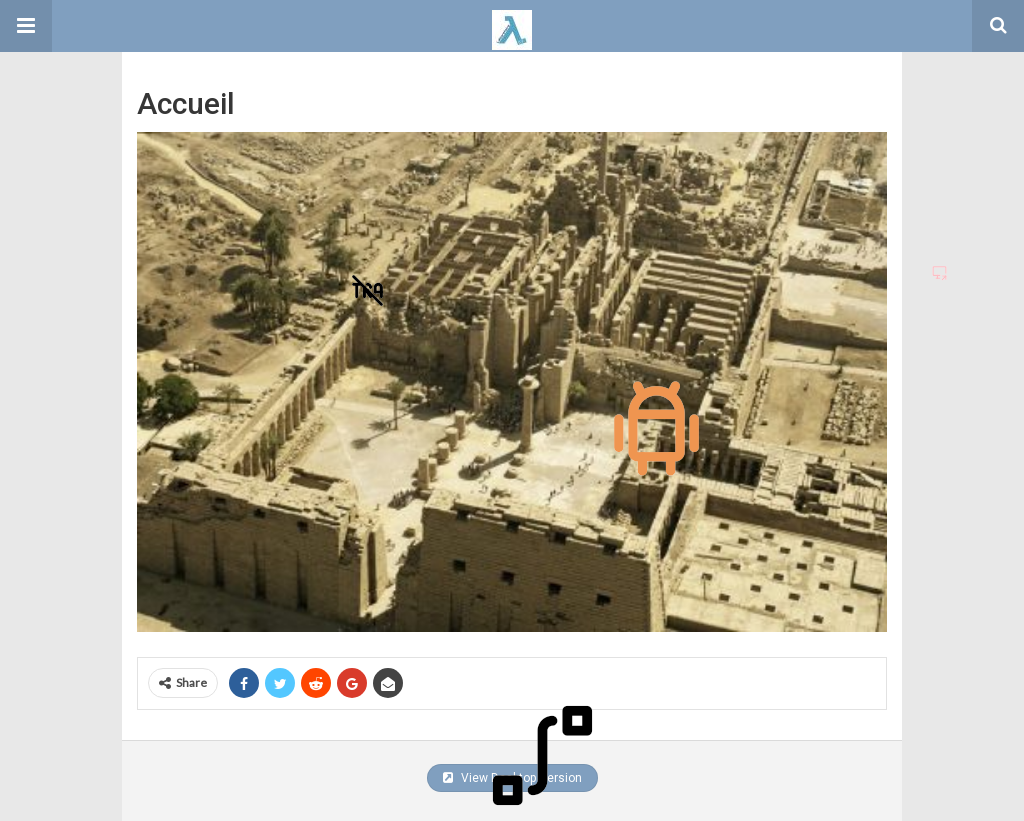 Image resolution: width=1024 pixels, height=821 pixels. Describe the element at coordinates (542, 755) in the screenshot. I see `view route between two points` at that location.